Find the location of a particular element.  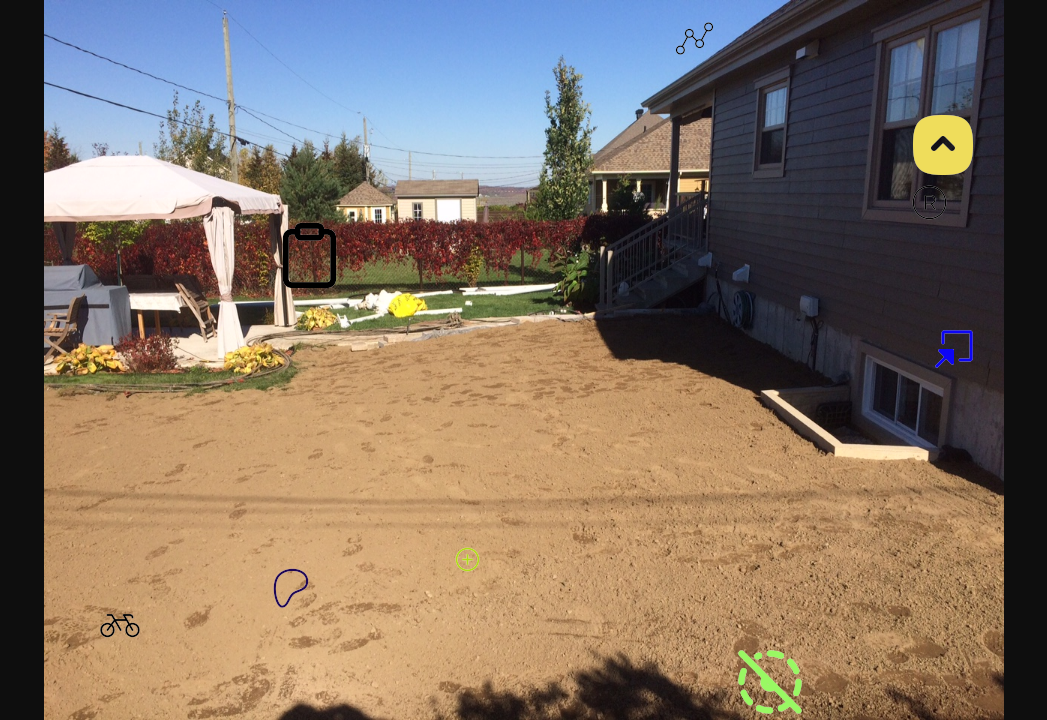

copy content to clipboard is located at coordinates (309, 255).